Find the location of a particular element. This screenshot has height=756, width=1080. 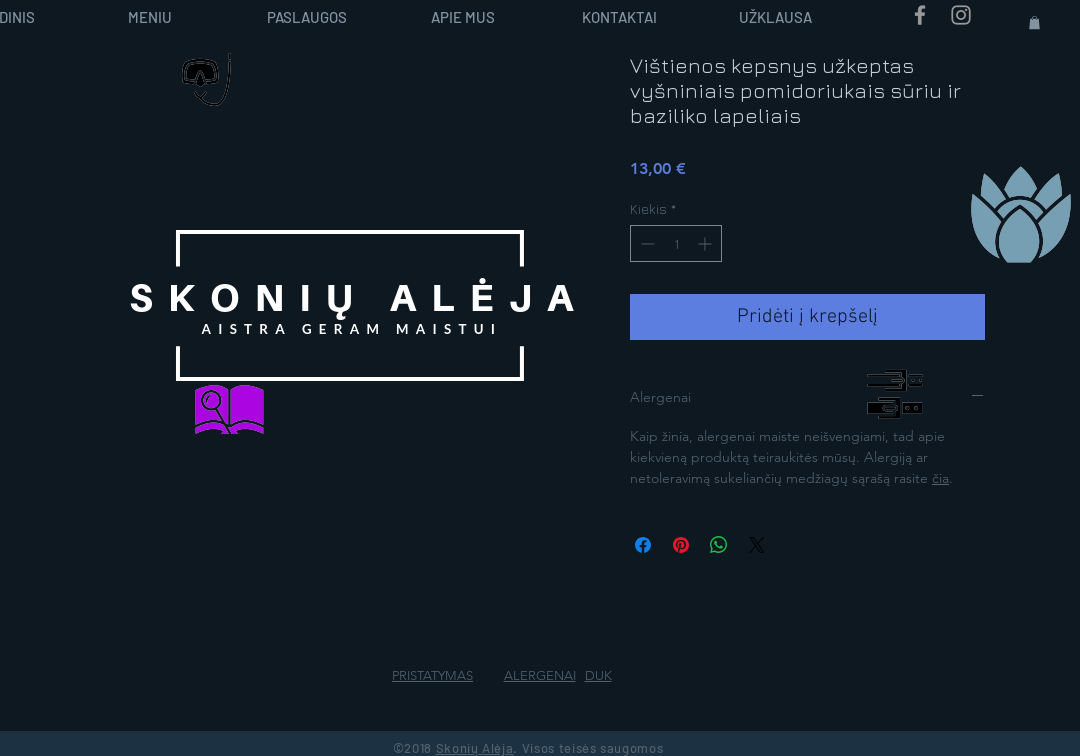

access meditation or mindfulness features is located at coordinates (1021, 212).